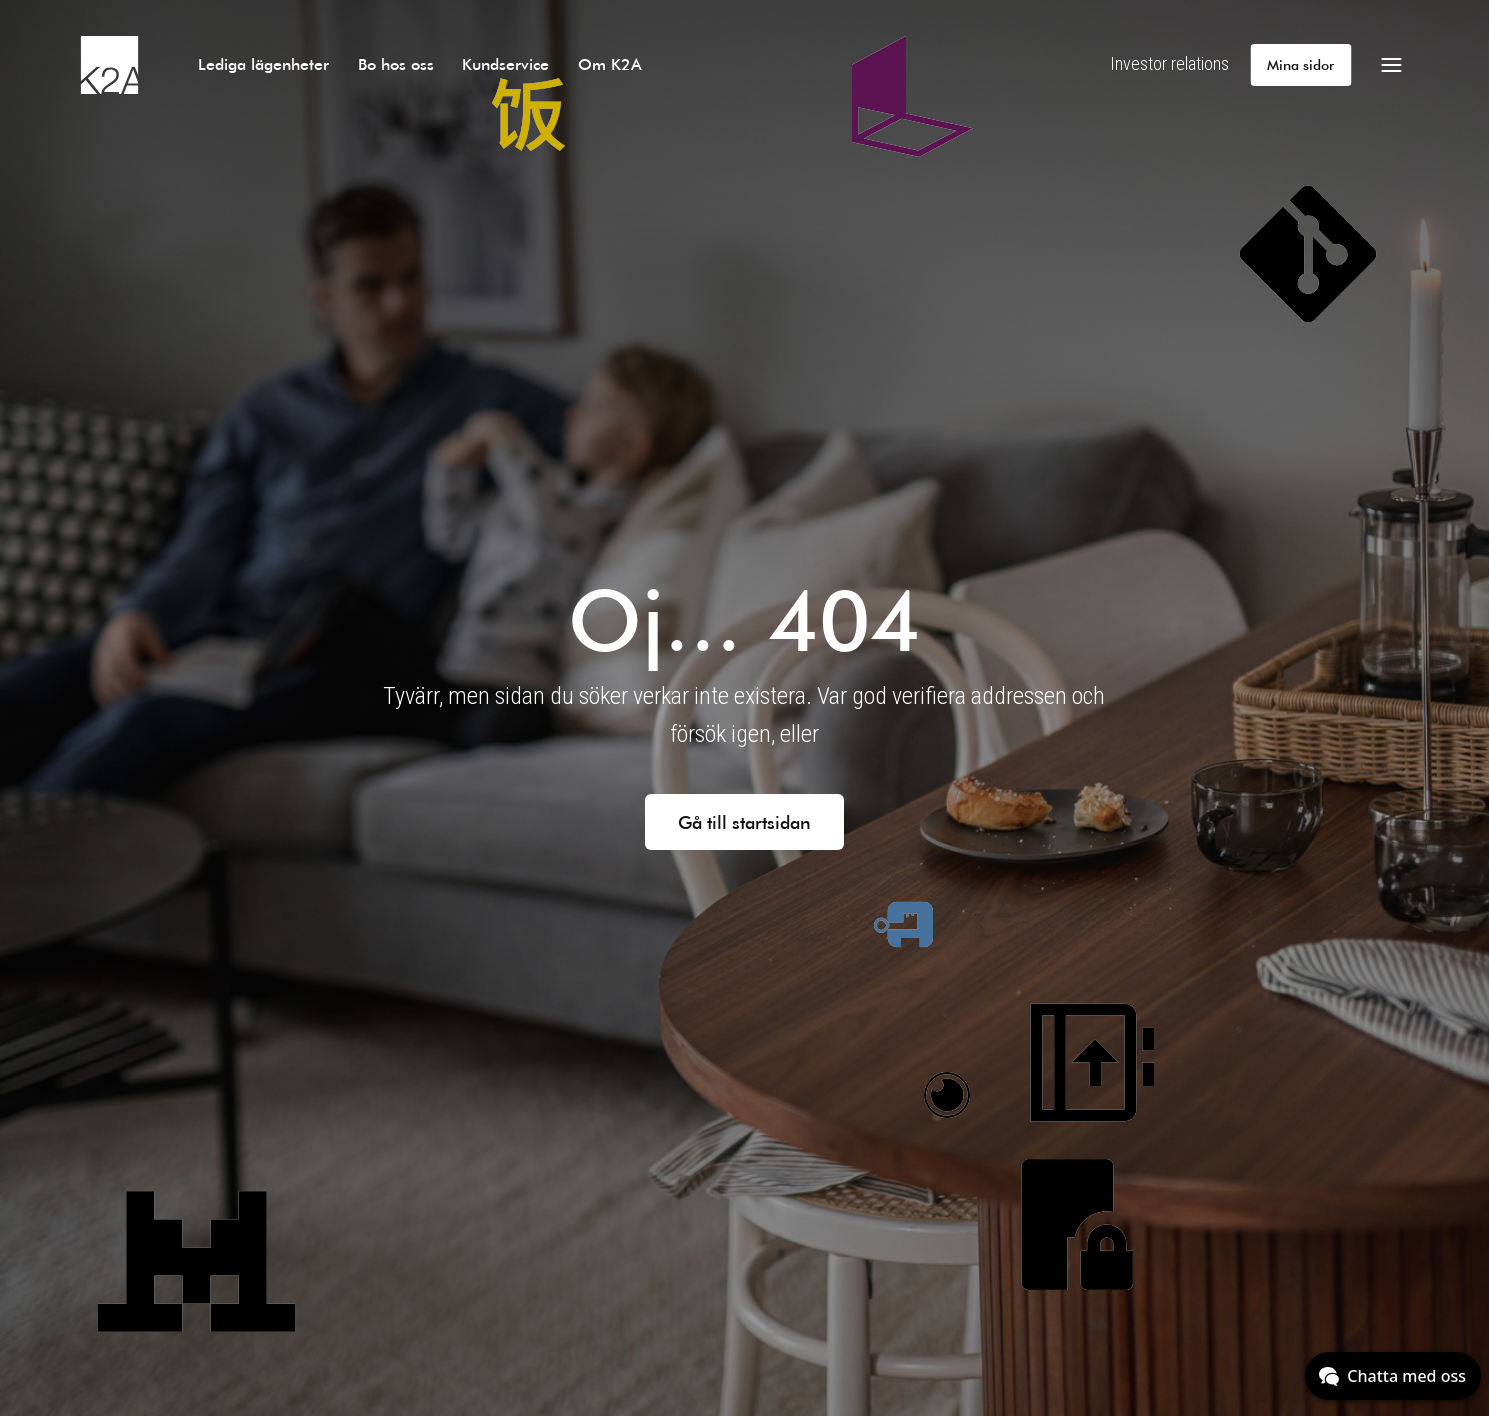  What do you see at coordinates (196, 1261) in the screenshot?
I see `Mistral AI logo` at bounding box center [196, 1261].